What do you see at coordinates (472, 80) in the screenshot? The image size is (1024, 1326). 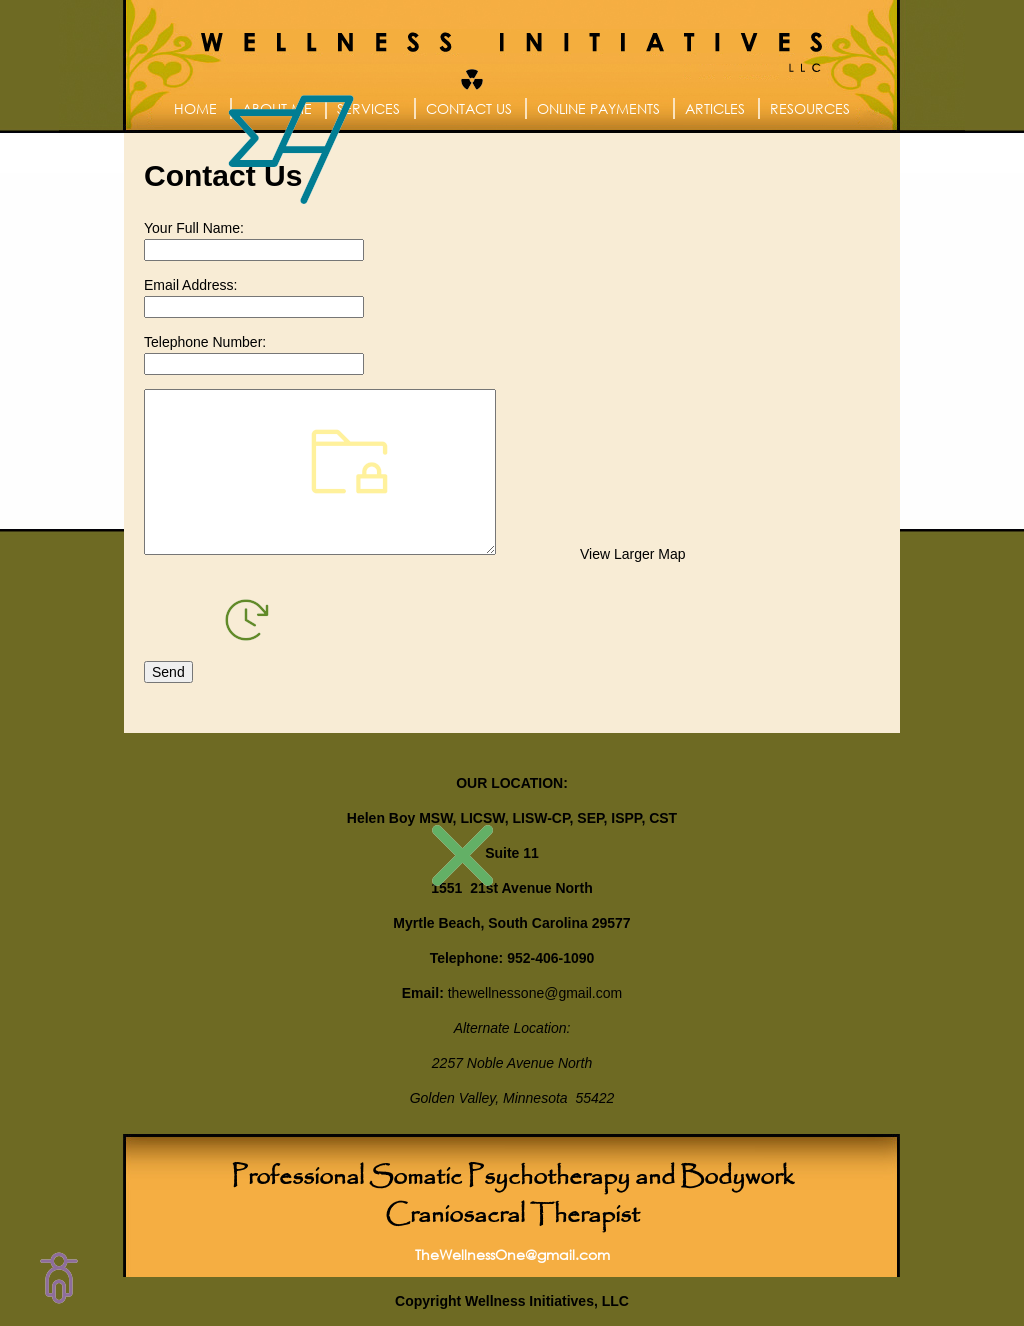 I see `indicates radioactive or hazardous material warning` at bounding box center [472, 80].